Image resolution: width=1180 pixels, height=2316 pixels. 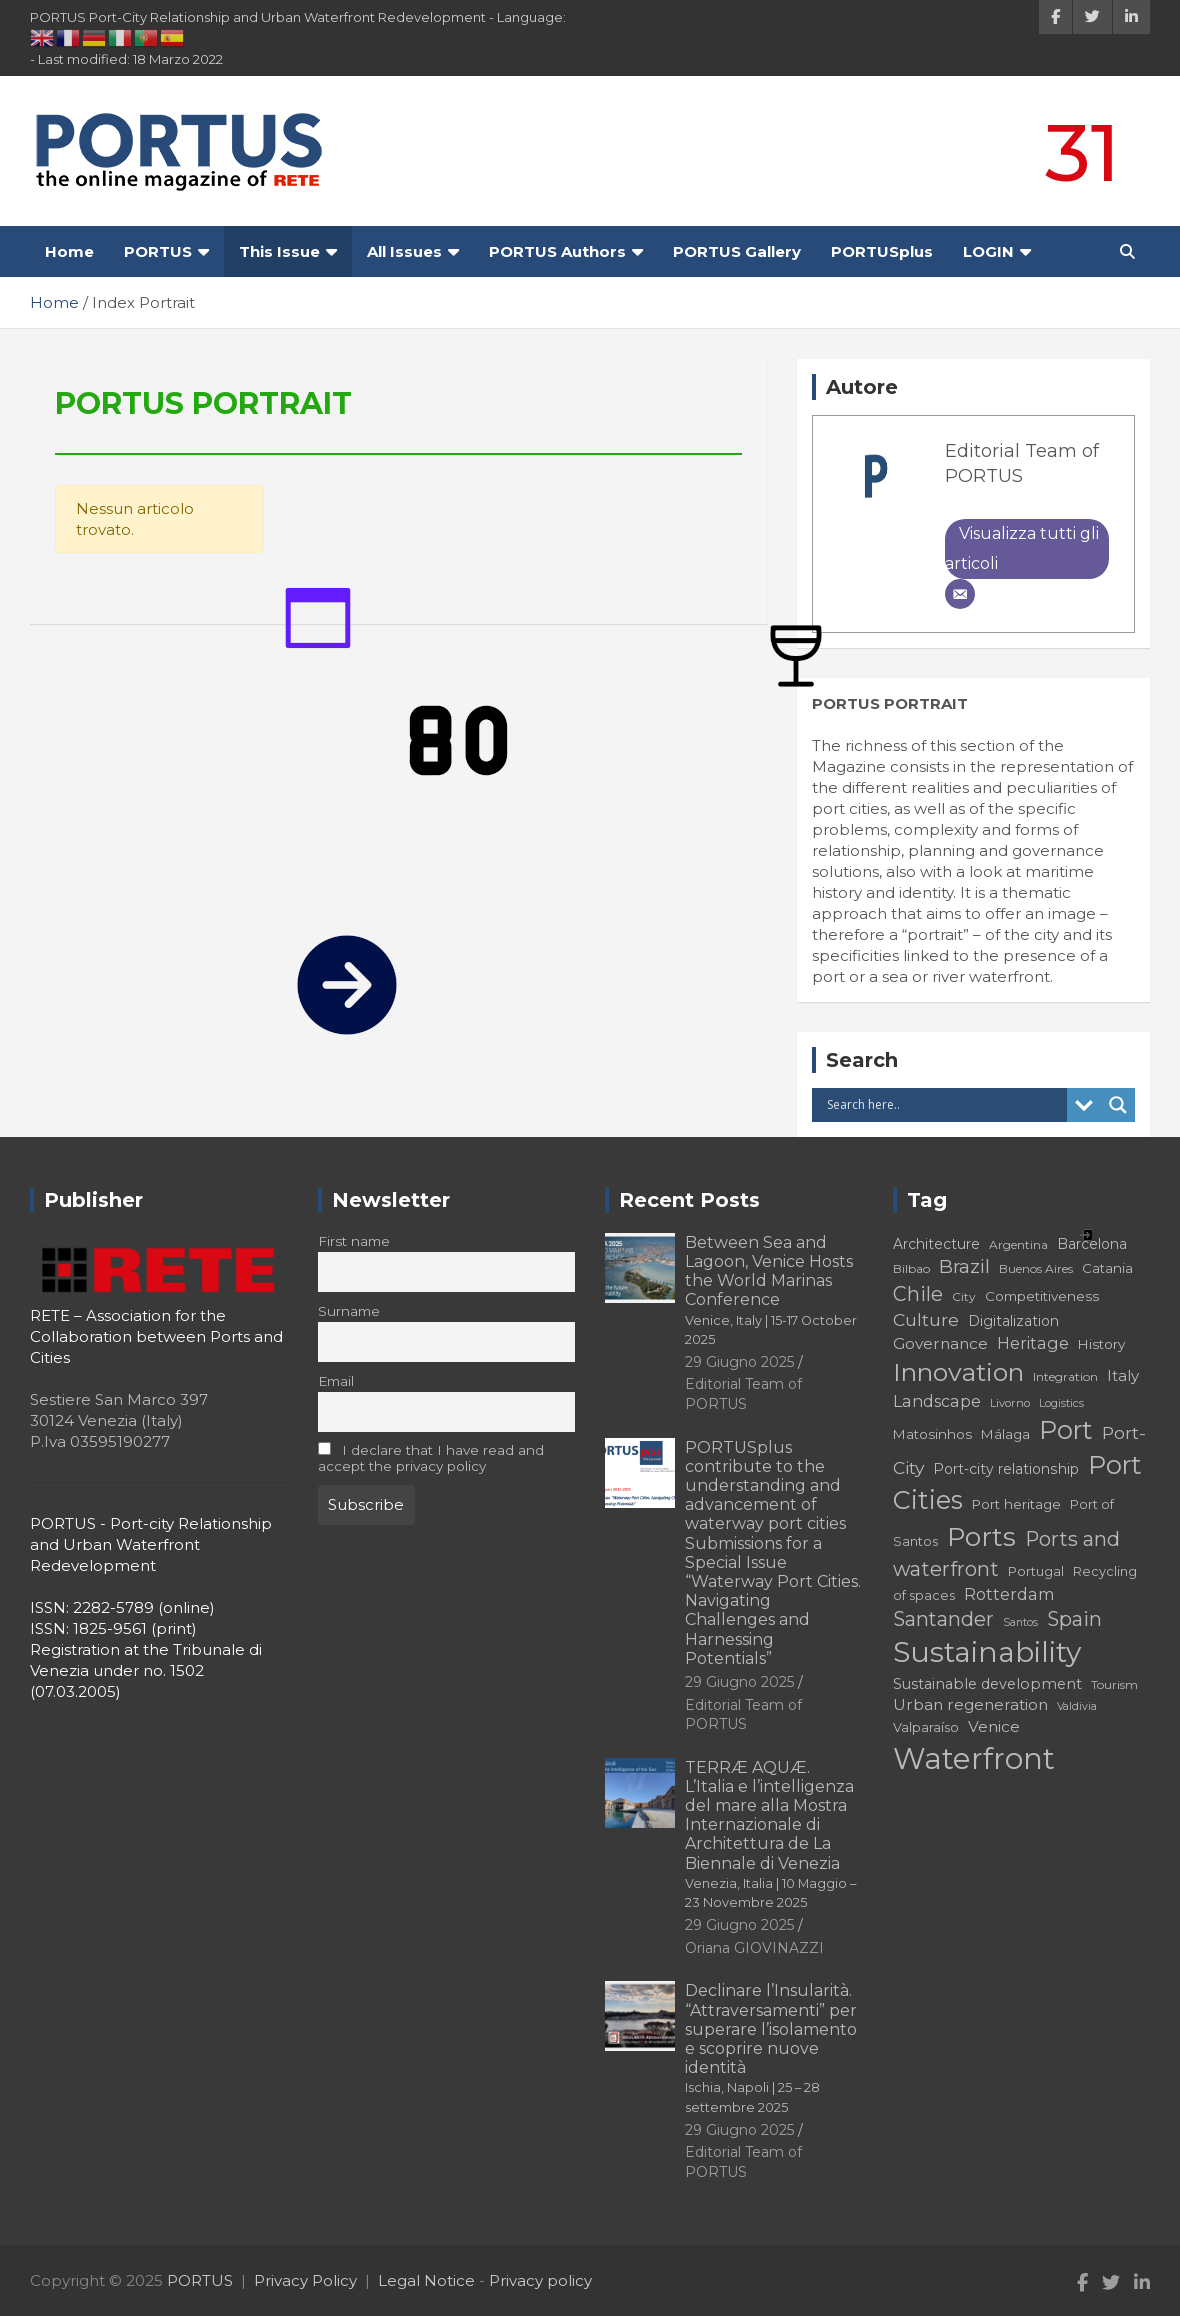 I want to click on indicates 80 items, points, or percentage, so click(x=458, y=740).